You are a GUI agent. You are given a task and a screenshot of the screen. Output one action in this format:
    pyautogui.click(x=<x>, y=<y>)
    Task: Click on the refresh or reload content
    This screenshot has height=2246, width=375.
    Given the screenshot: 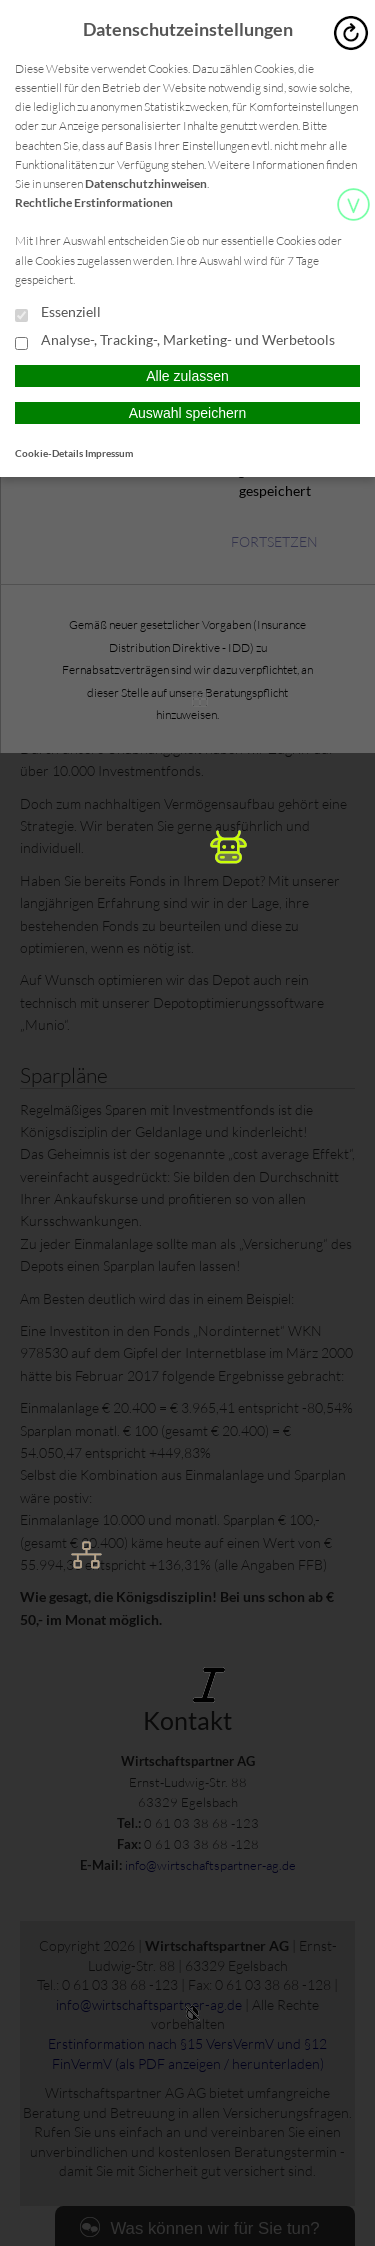 What is the action you would take?
    pyautogui.click(x=351, y=33)
    